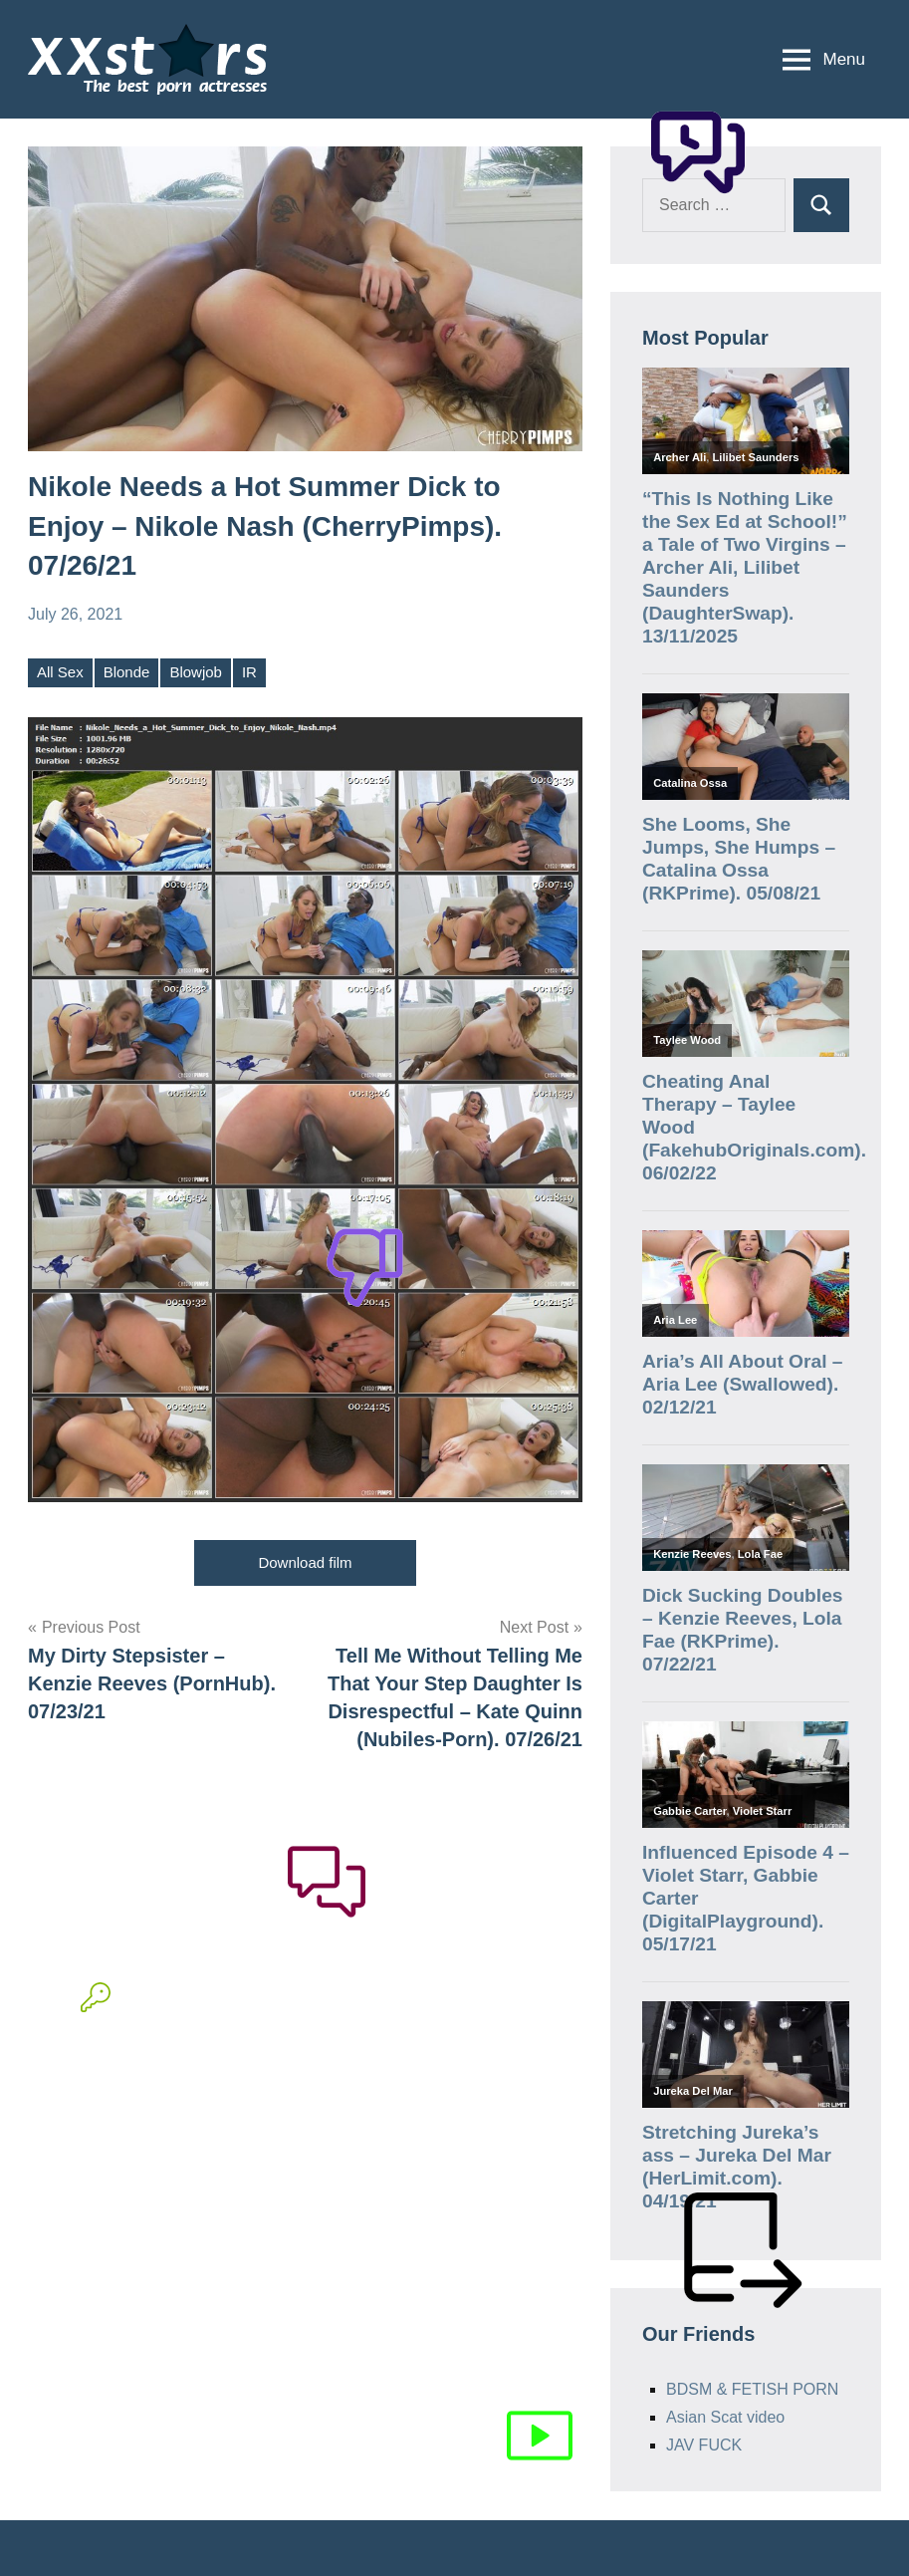 This screenshot has height=2576, width=909. I want to click on play a video, so click(540, 2436).